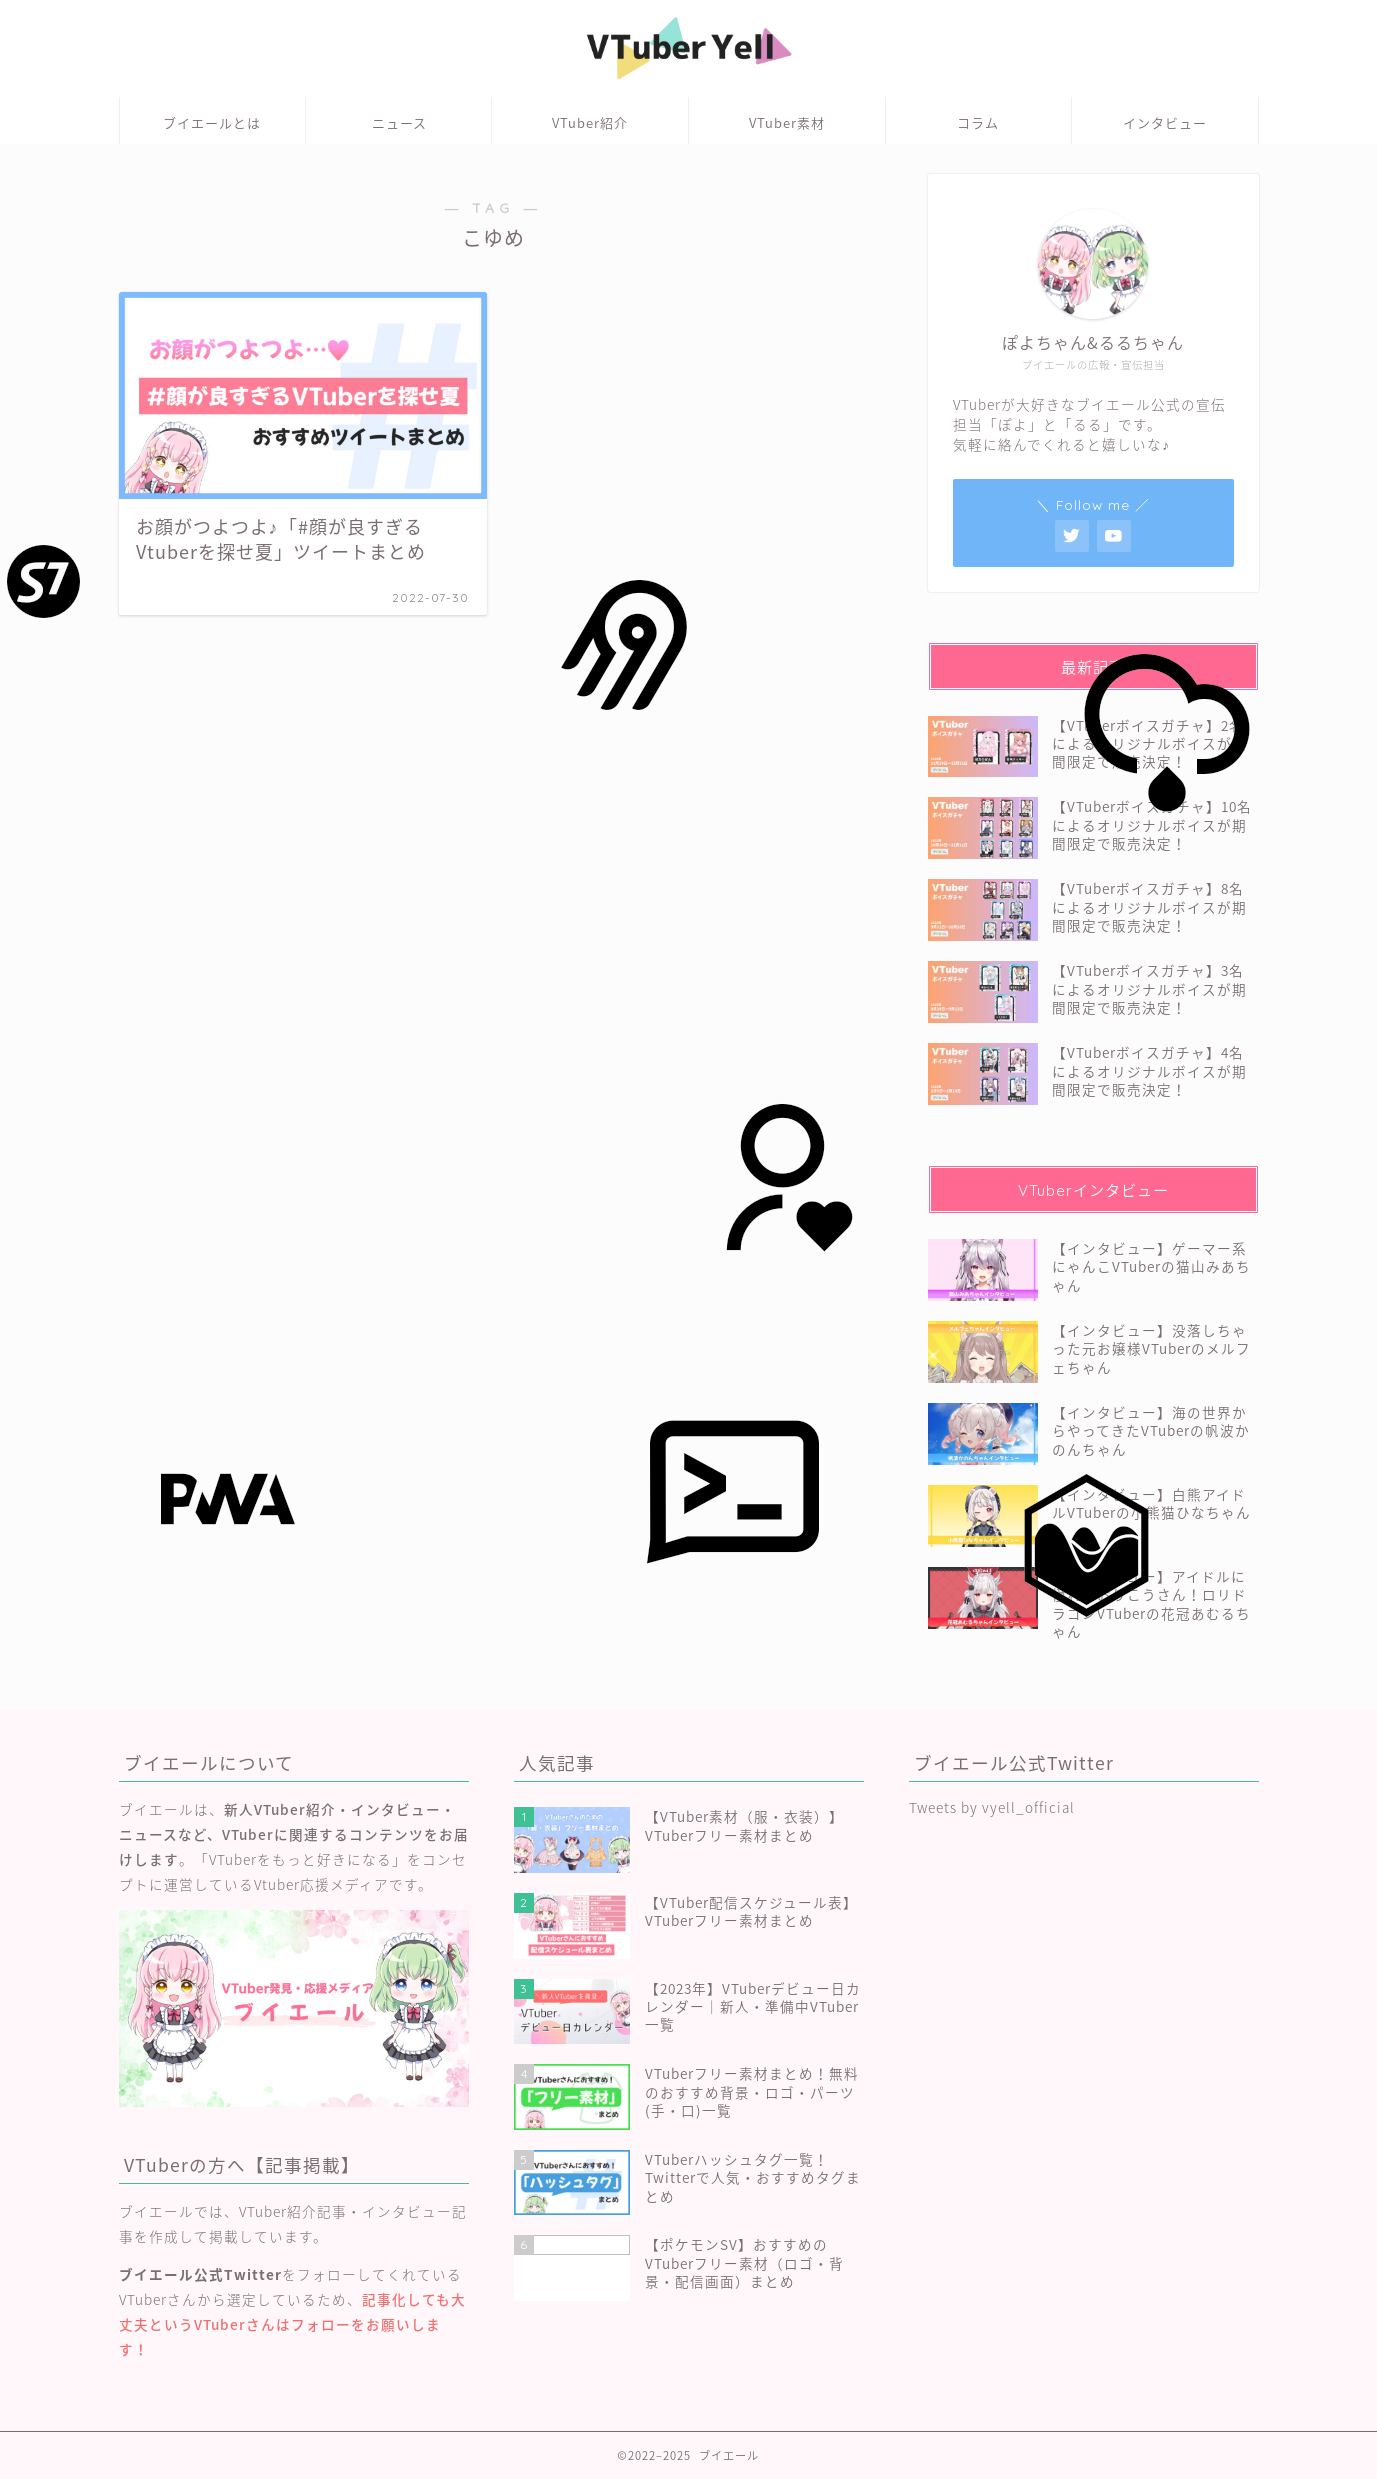 The width and height of the screenshot is (1377, 2479). I want to click on open ntfy push notification service, so click(733, 1492).